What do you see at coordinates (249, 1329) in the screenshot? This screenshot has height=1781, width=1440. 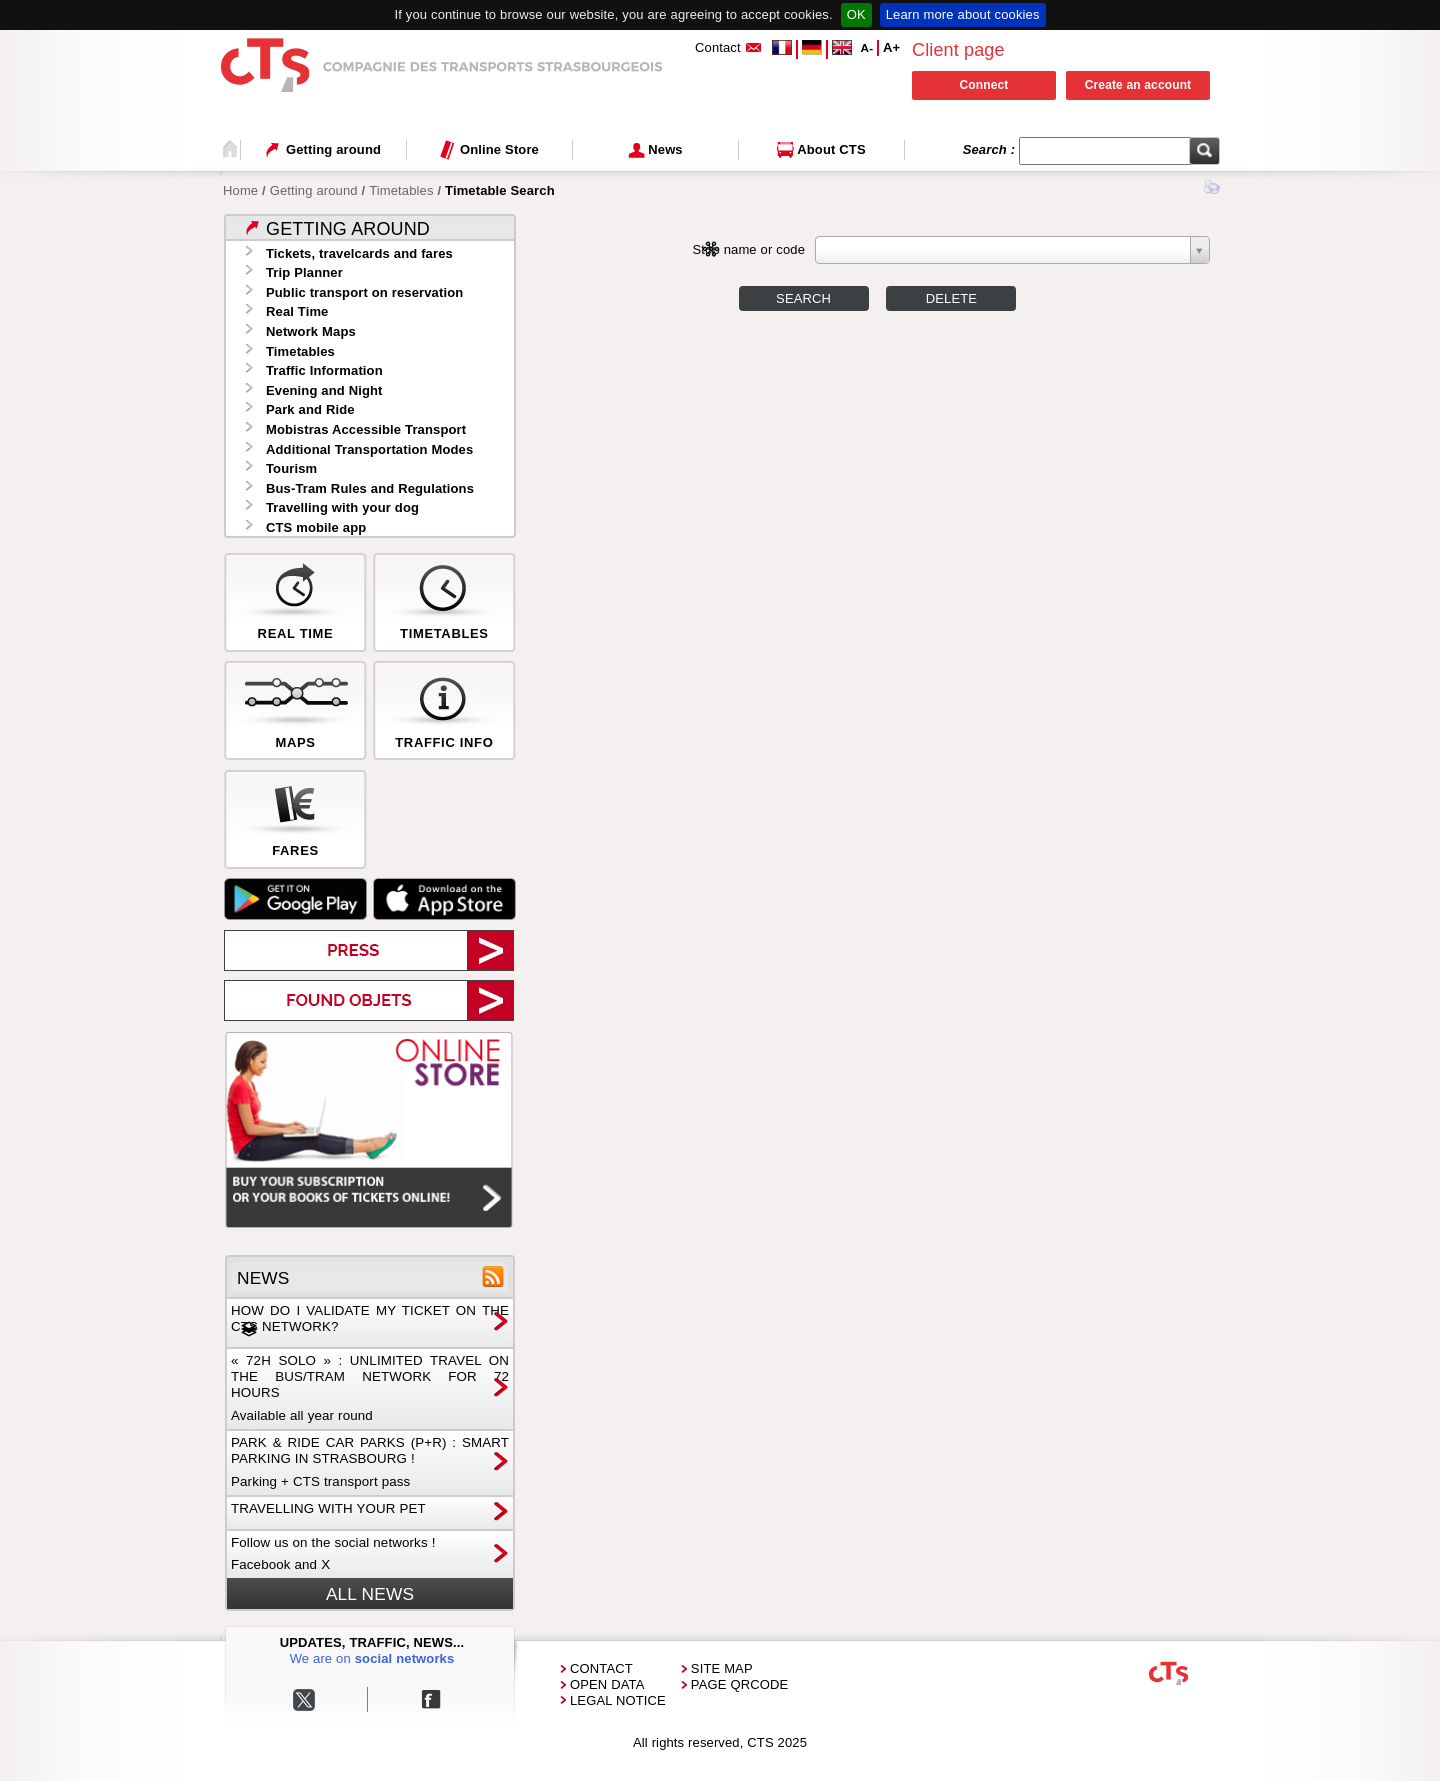 I see `view middle layer in a stack` at bounding box center [249, 1329].